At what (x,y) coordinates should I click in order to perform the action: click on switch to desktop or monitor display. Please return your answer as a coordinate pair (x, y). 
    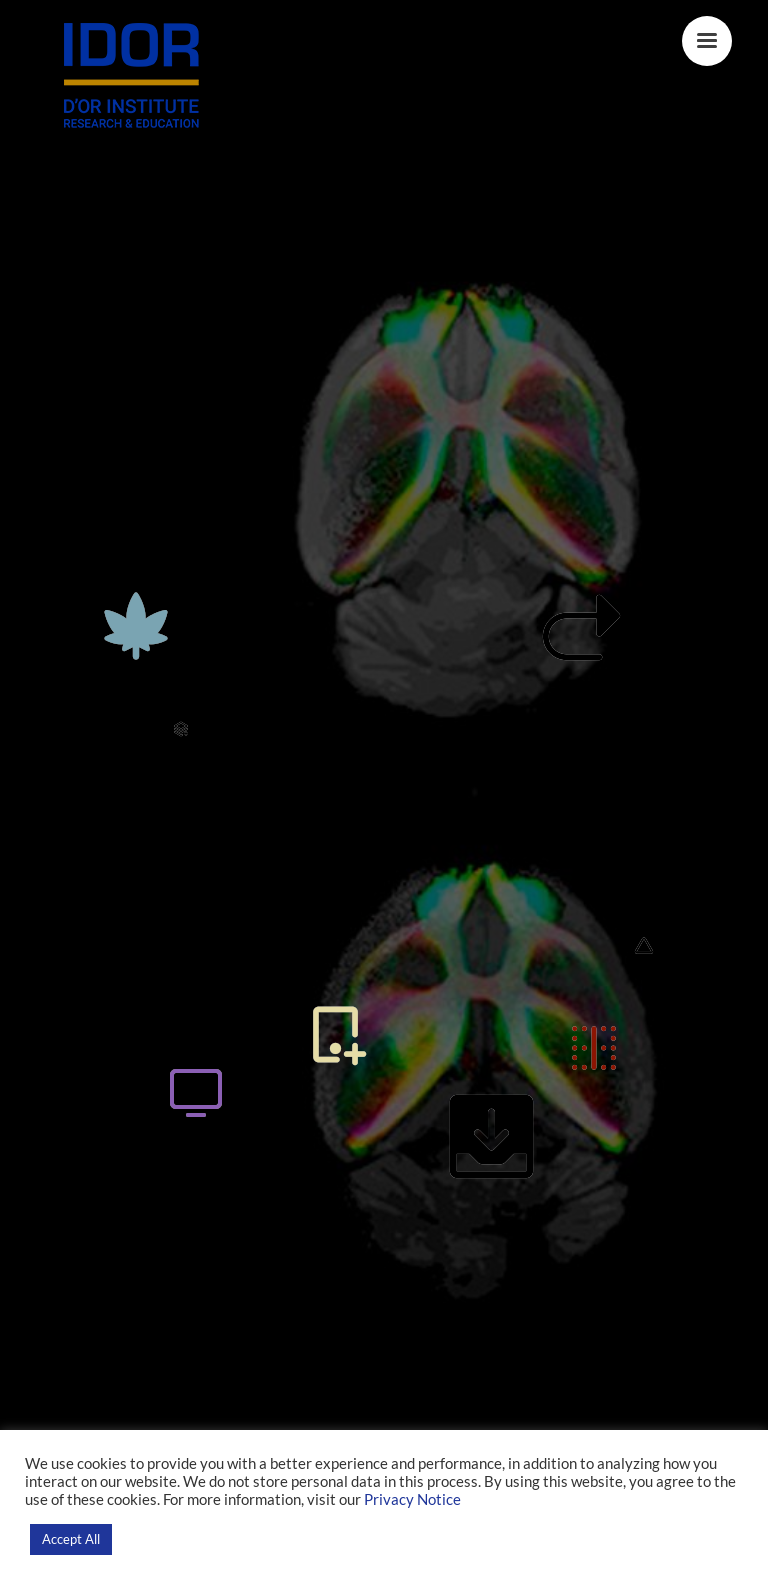
    Looking at the image, I should click on (196, 1091).